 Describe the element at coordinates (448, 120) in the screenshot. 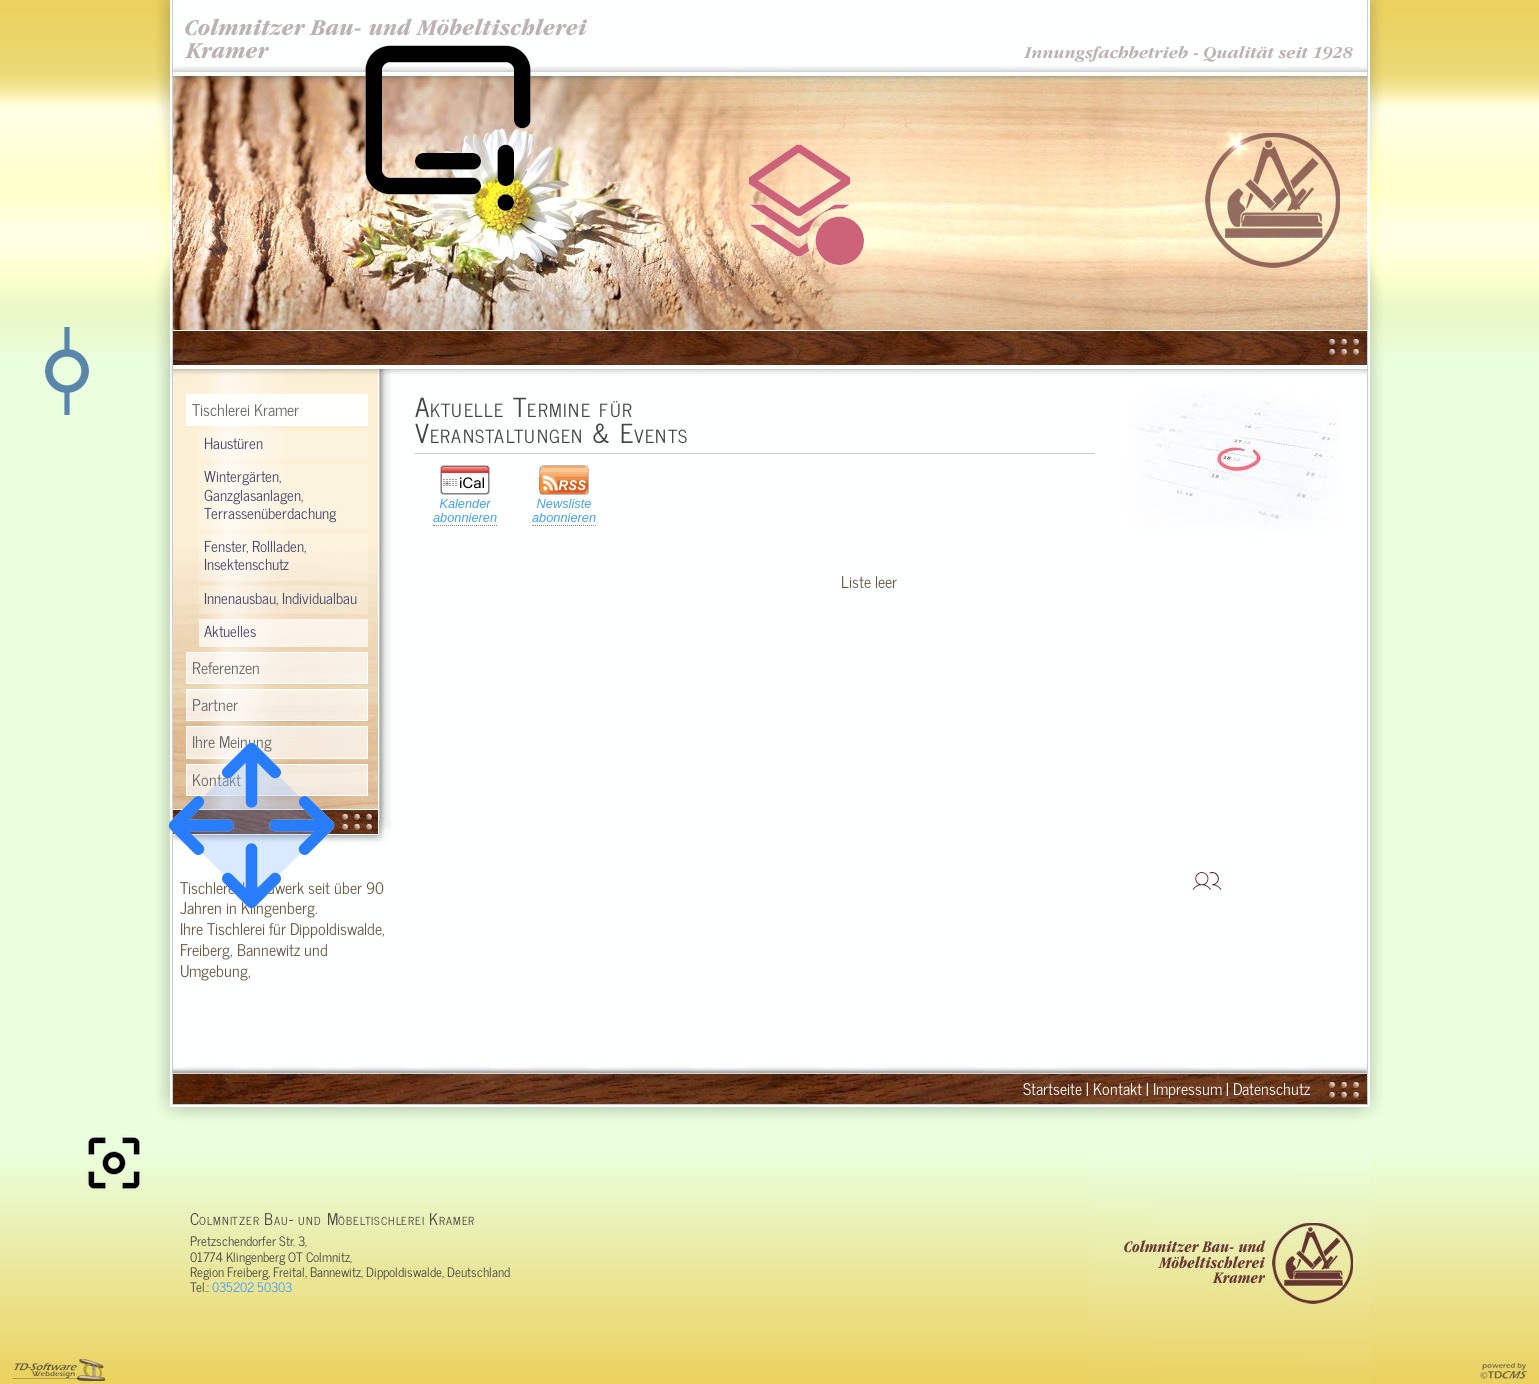

I see `indicates a tablet device error or warning` at that location.